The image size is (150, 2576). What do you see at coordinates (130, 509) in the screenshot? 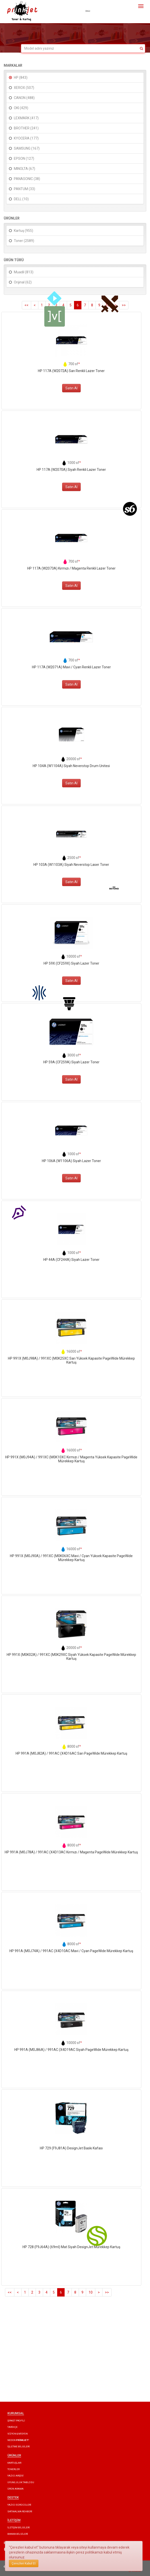
I see `visit Society6 website or app` at bounding box center [130, 509].